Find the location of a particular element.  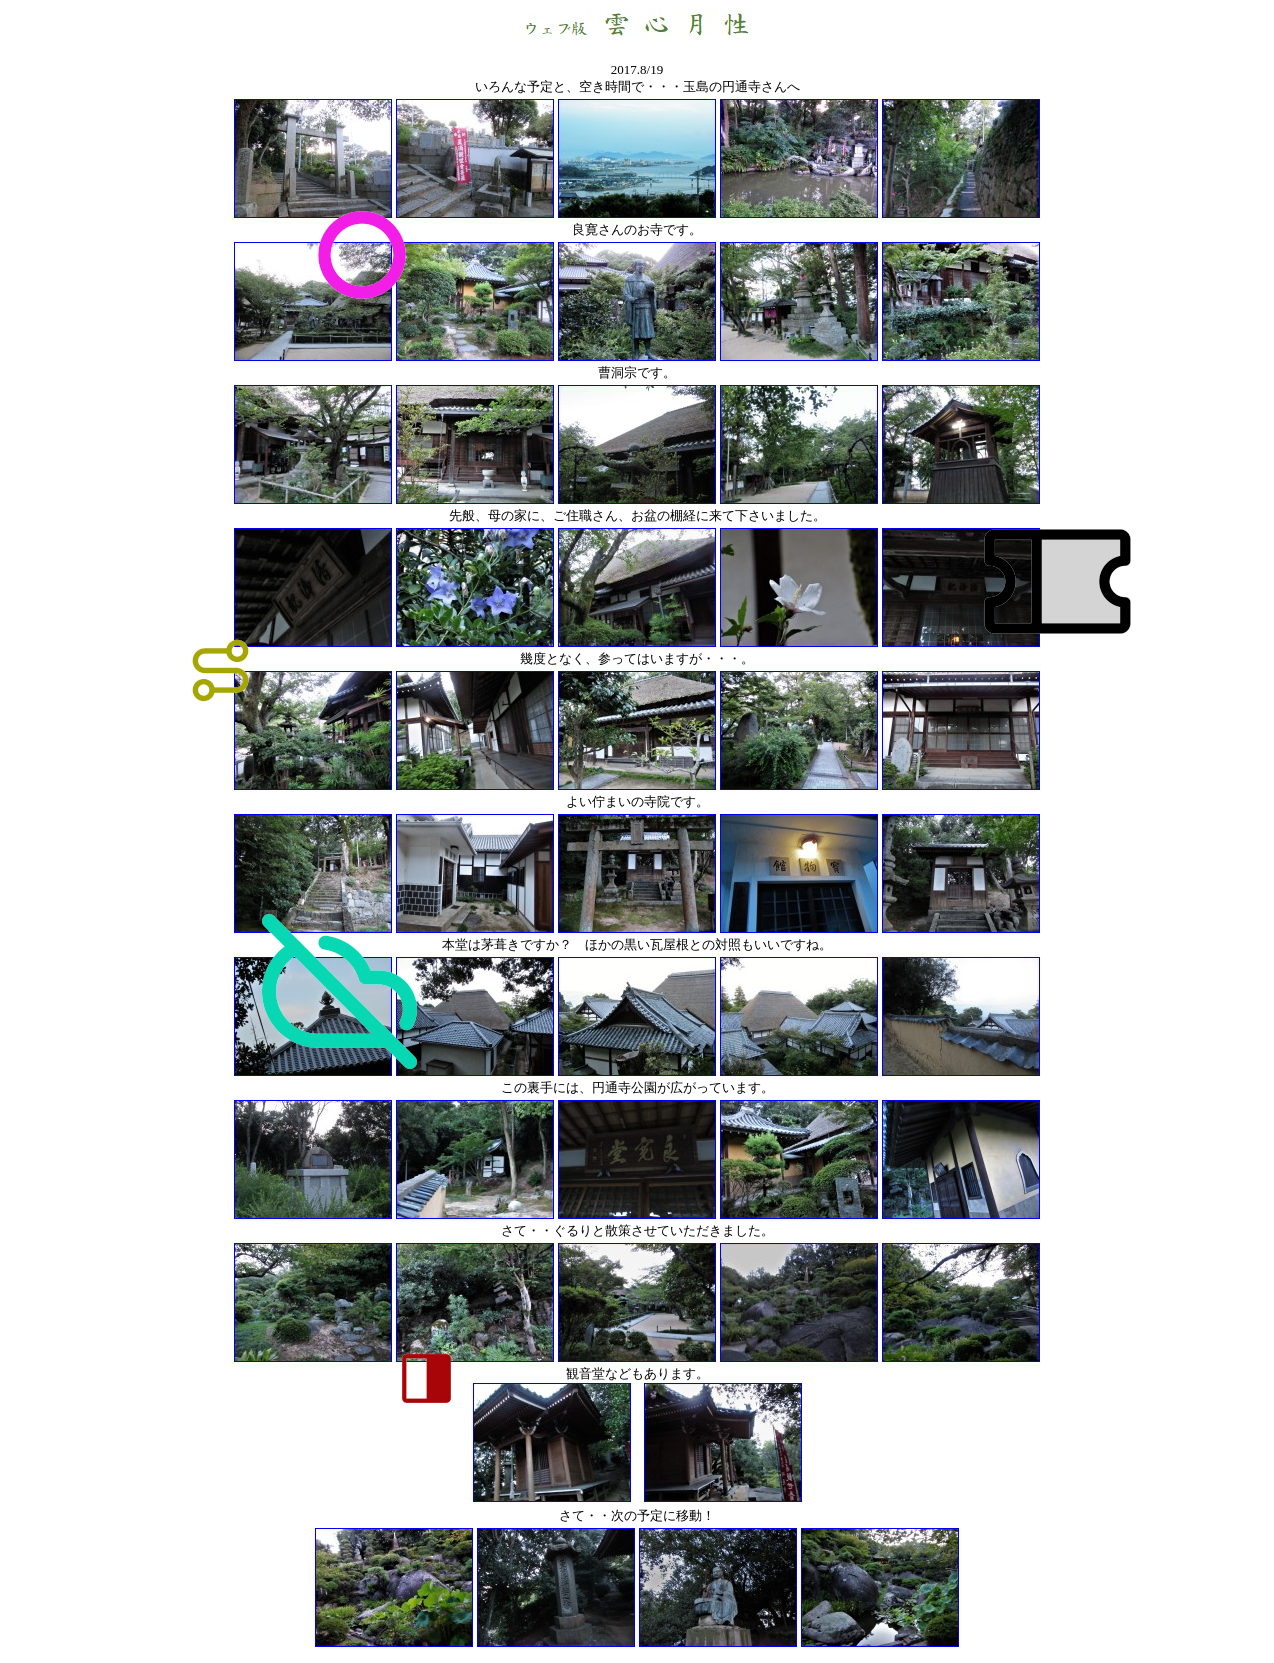

view your tickets or passes is located at coordinates (1057, 581).